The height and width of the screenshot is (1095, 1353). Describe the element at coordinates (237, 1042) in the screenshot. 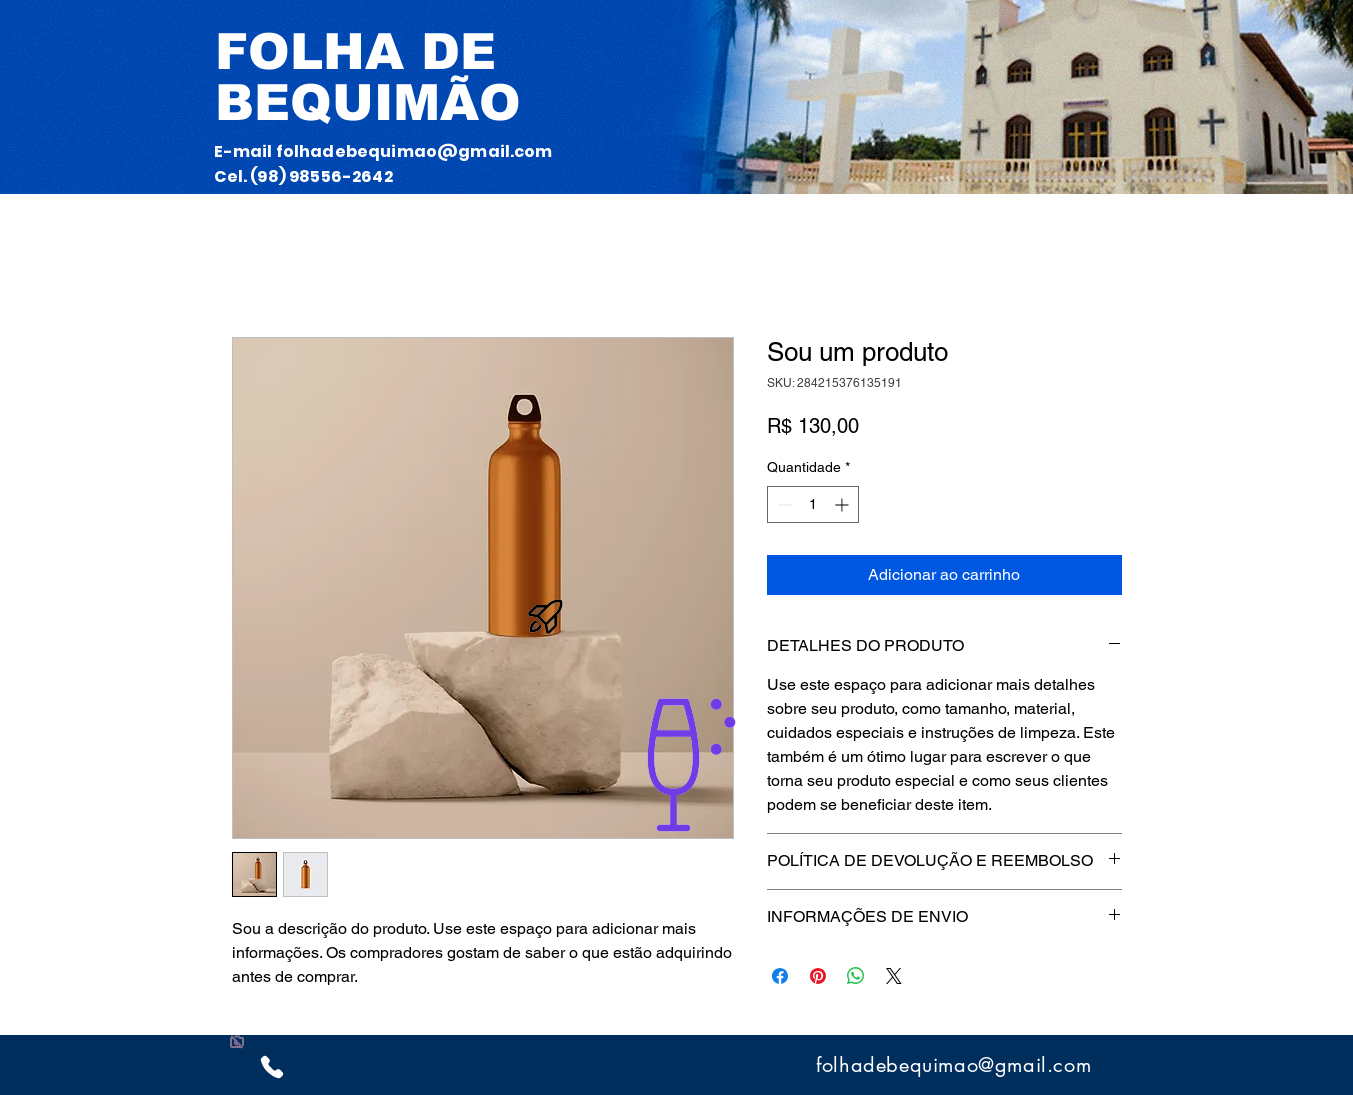

I see `camera access is disabled` at that location.